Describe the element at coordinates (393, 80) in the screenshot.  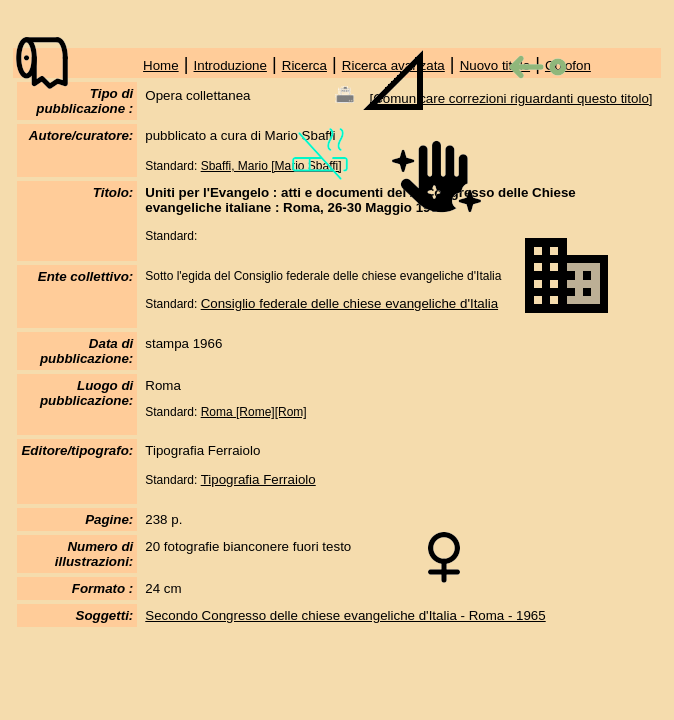
I see `indicates no cellular signal available` at that location.